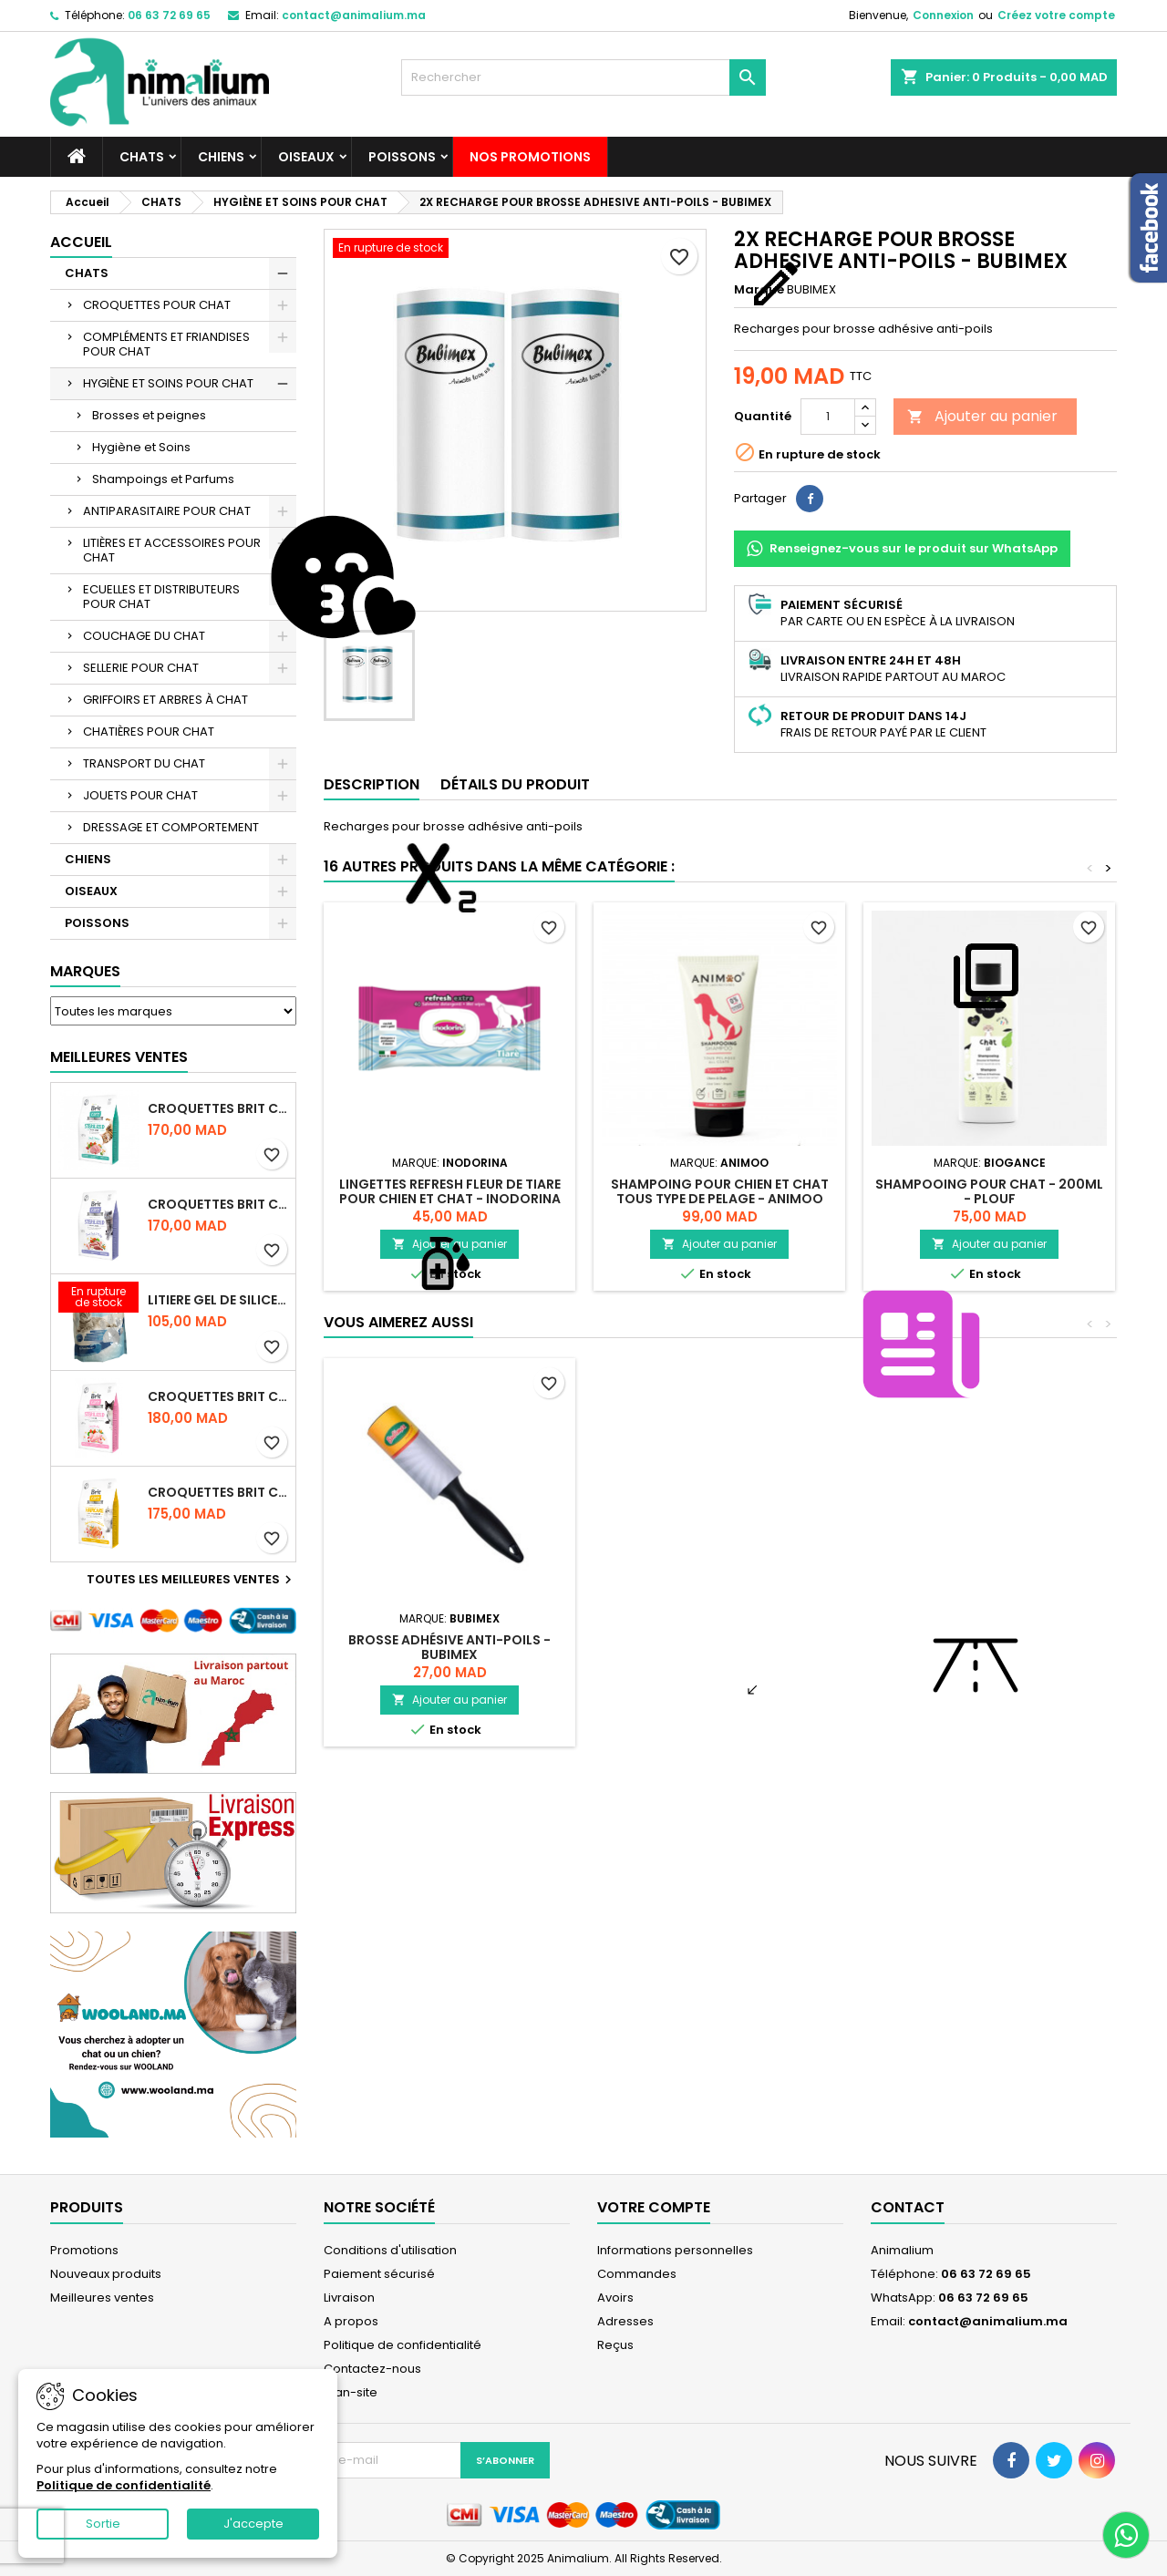  I want to click on view news articles or updates, so click(921, 1344).